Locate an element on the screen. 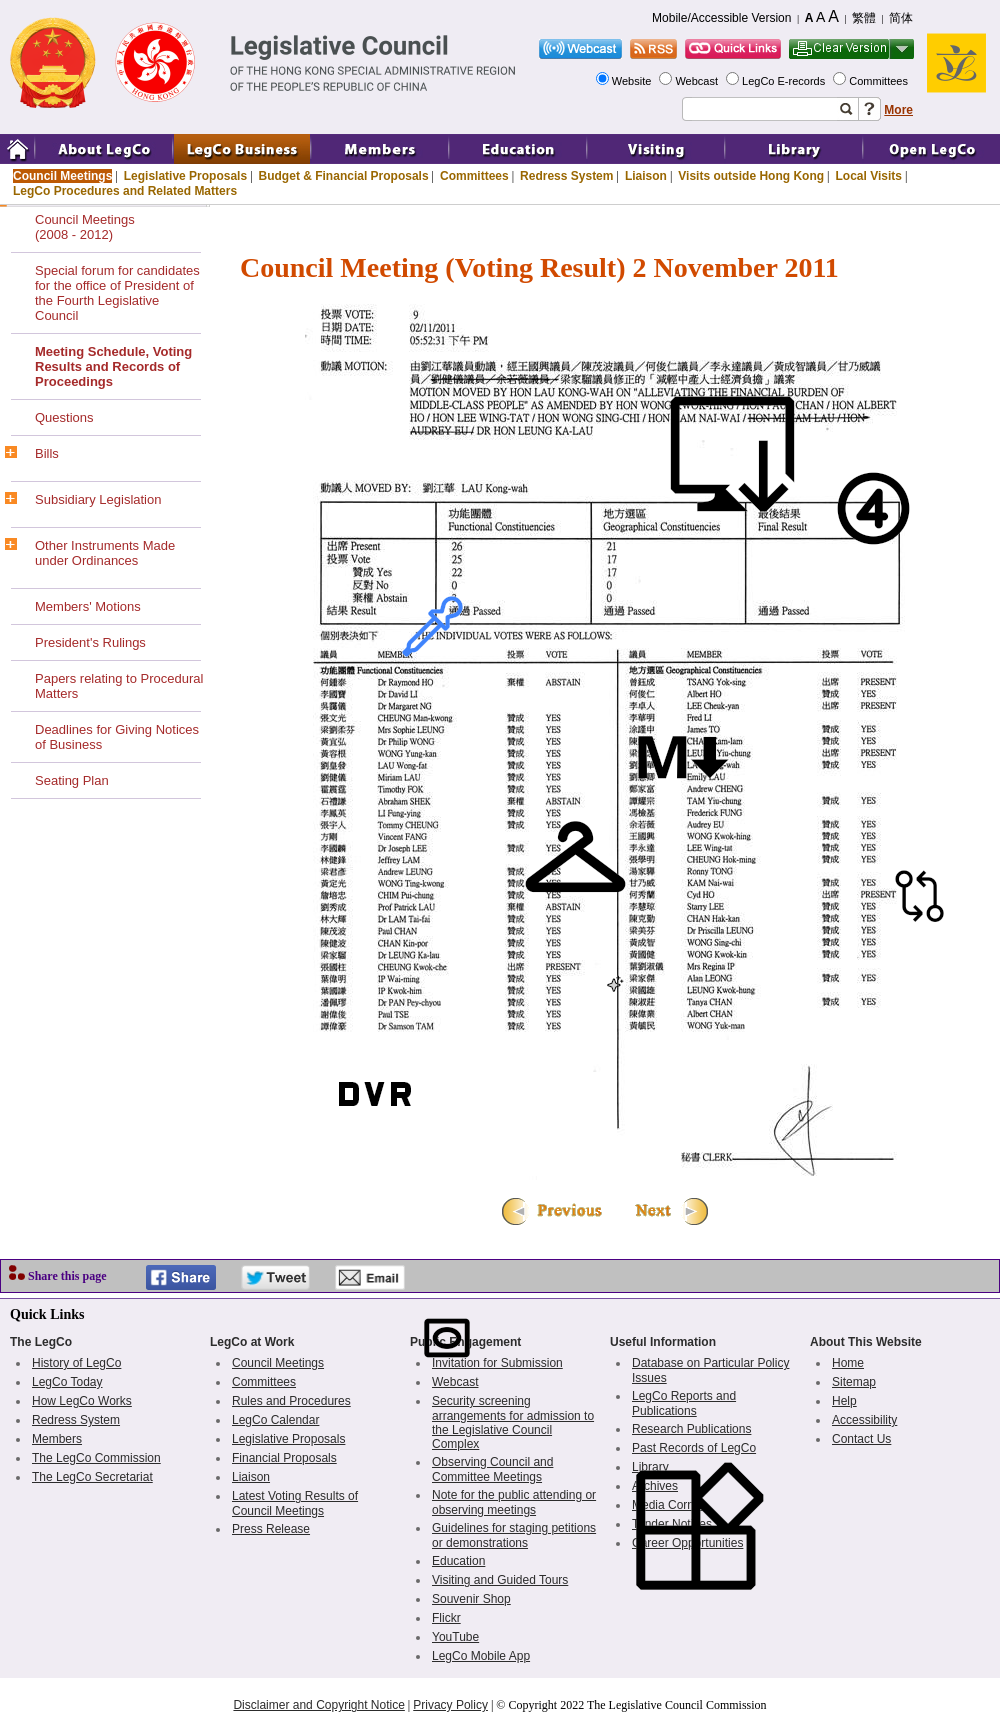  format text using markdown is located at coordinates (683, 755).